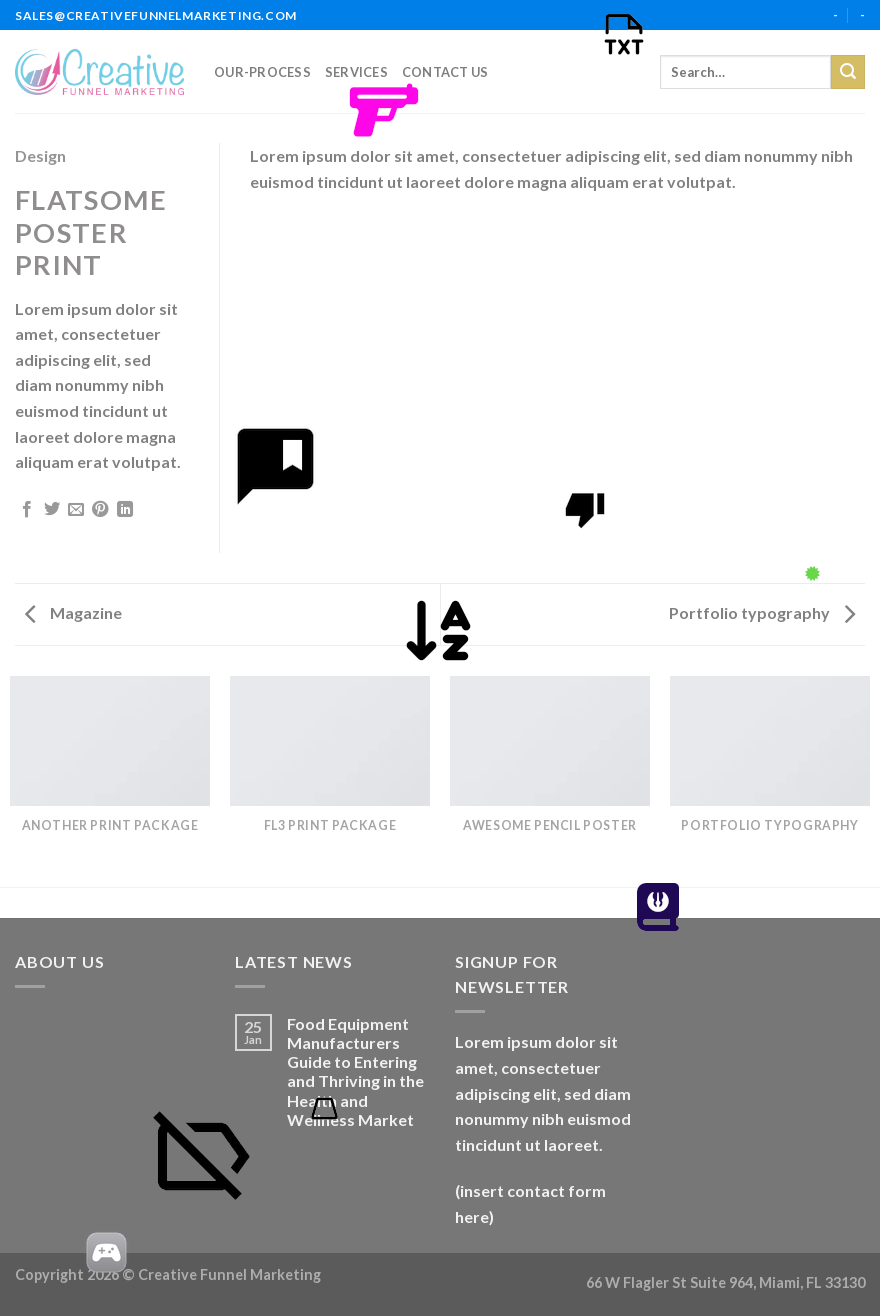 This screenshot has width=880, height=1316. Describe the element at coordinates (384, 110) in the screenshot. I see `indicates weapon or firearms-related content` at that location.